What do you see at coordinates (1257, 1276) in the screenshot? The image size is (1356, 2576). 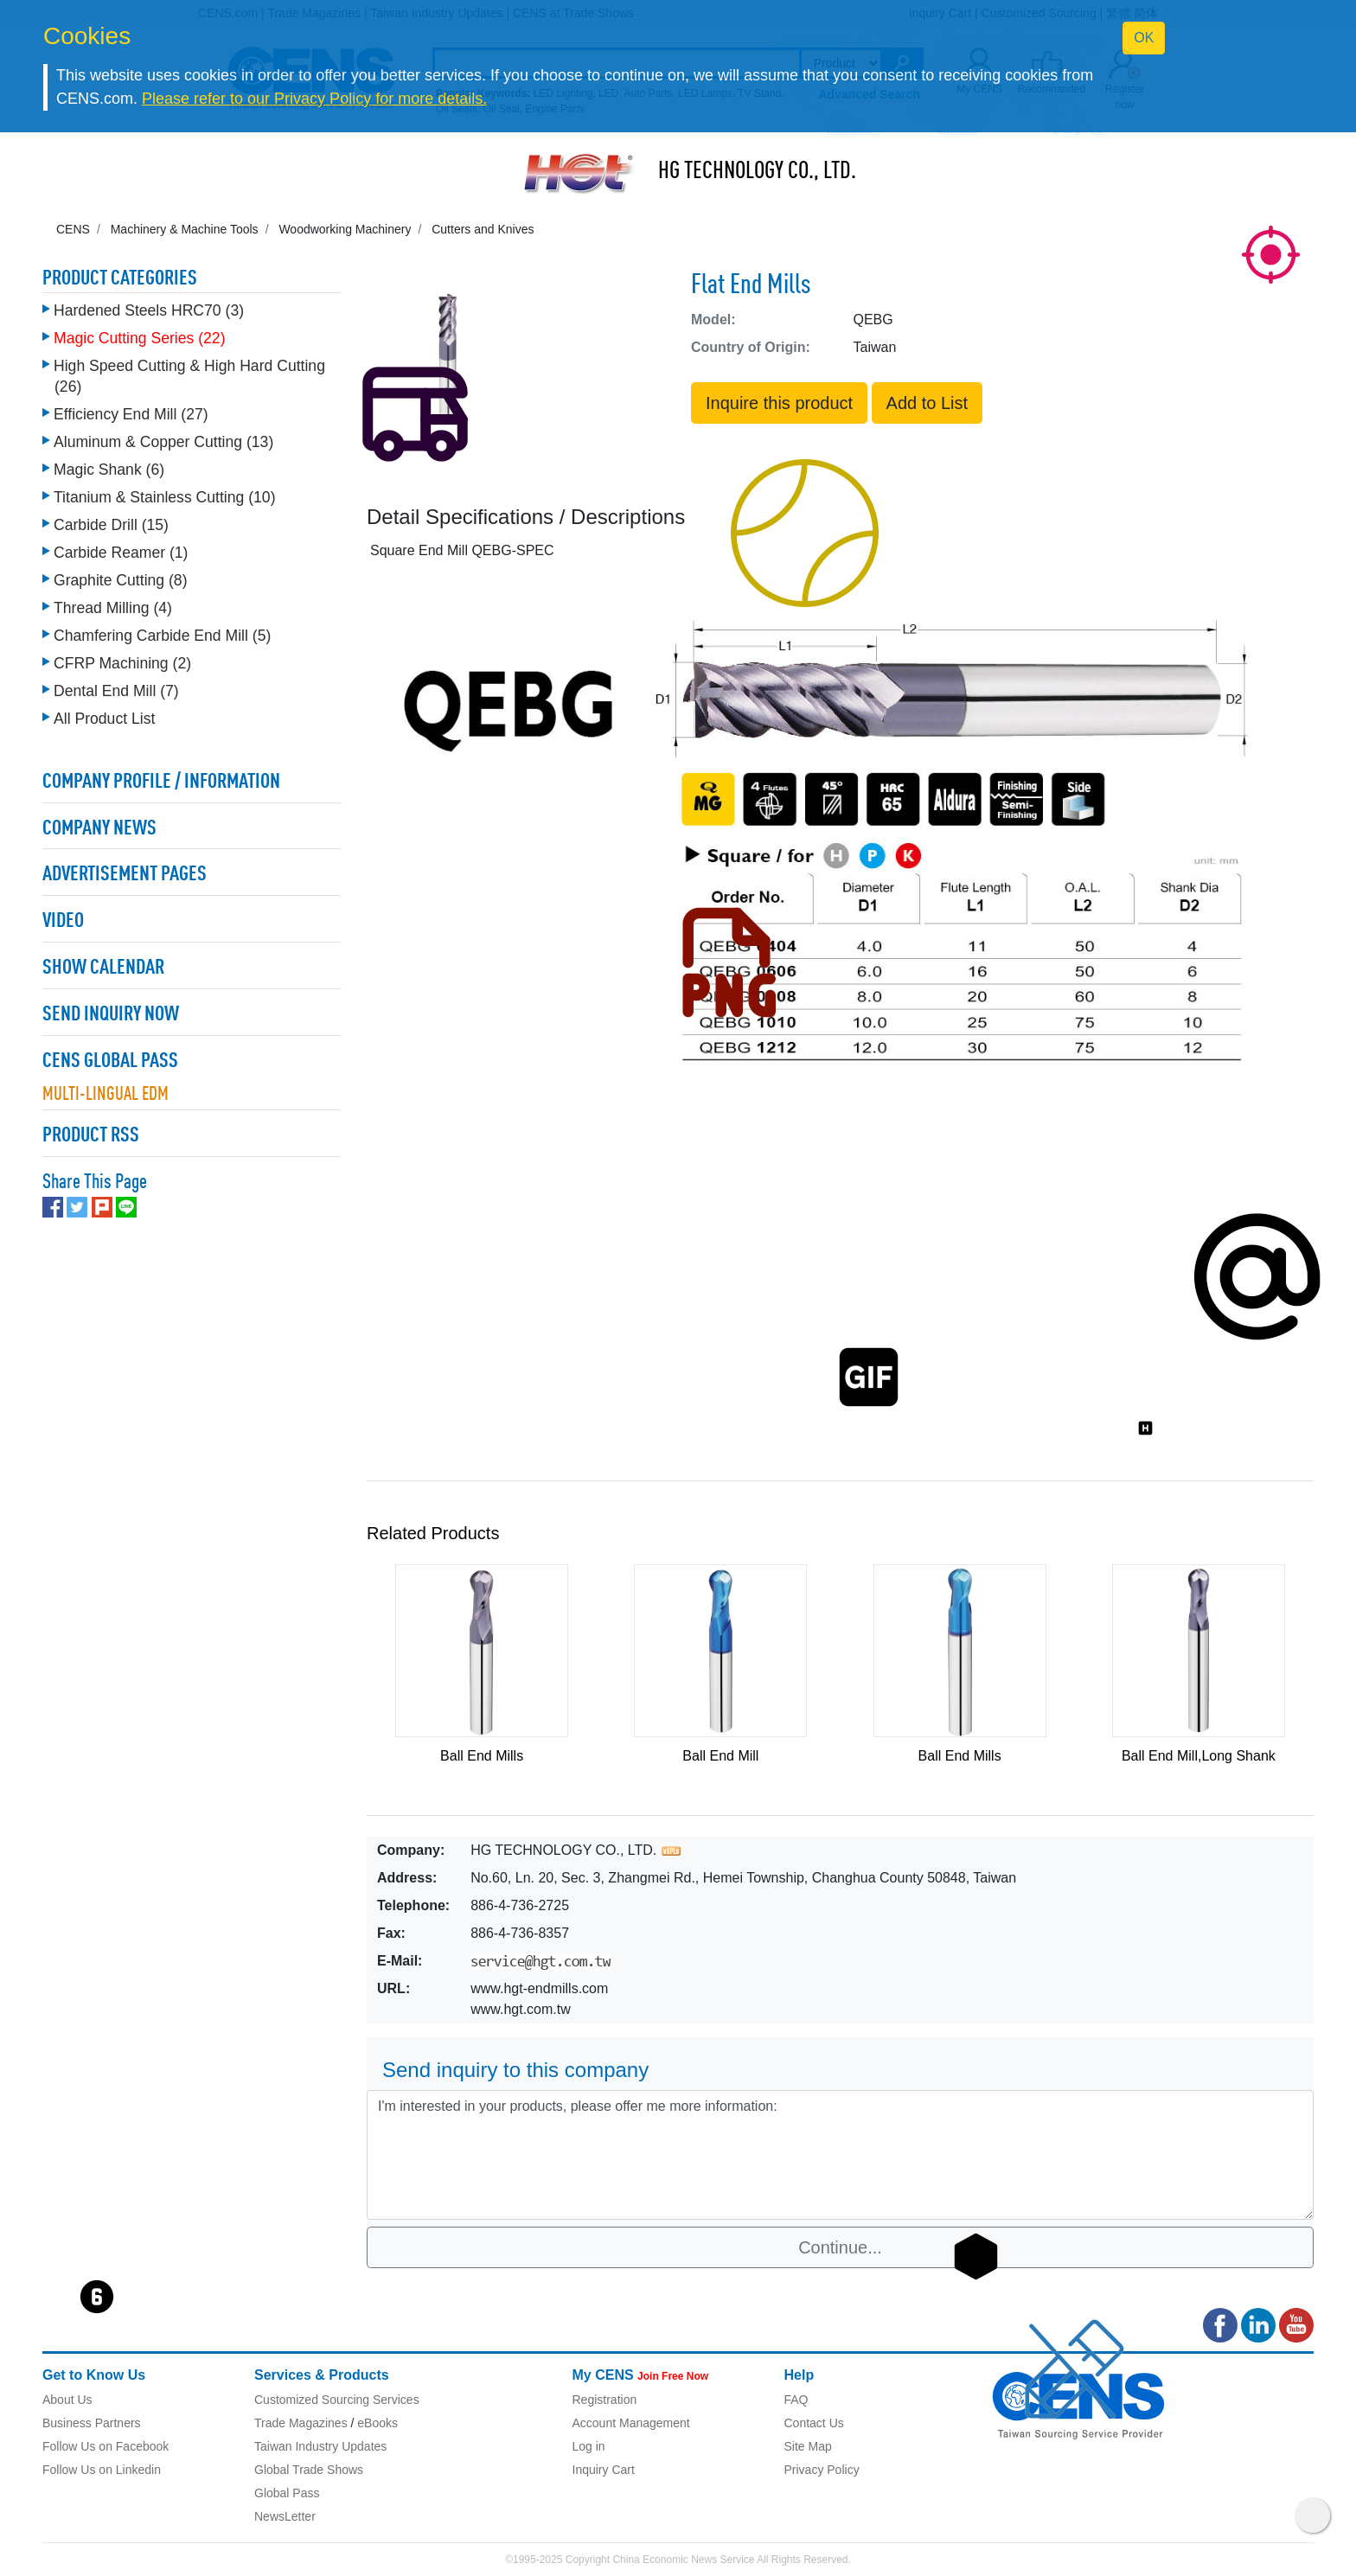 I see `compose a new email` at bounding box center [1257, 1276].